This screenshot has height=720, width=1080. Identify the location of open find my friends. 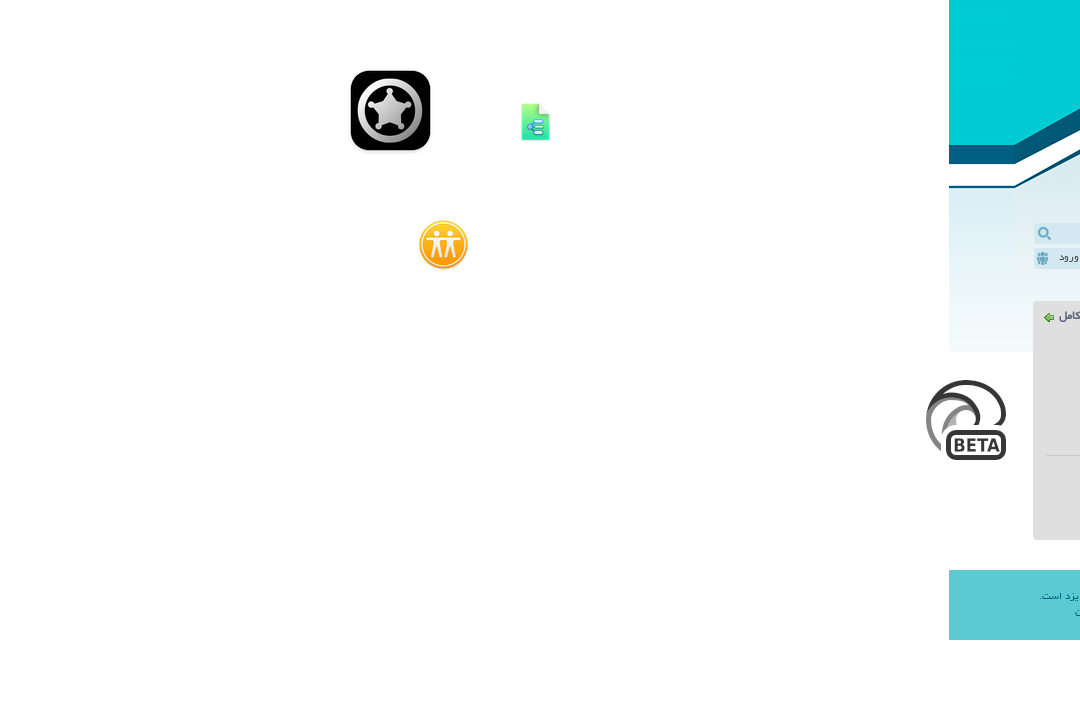
(443, 244).